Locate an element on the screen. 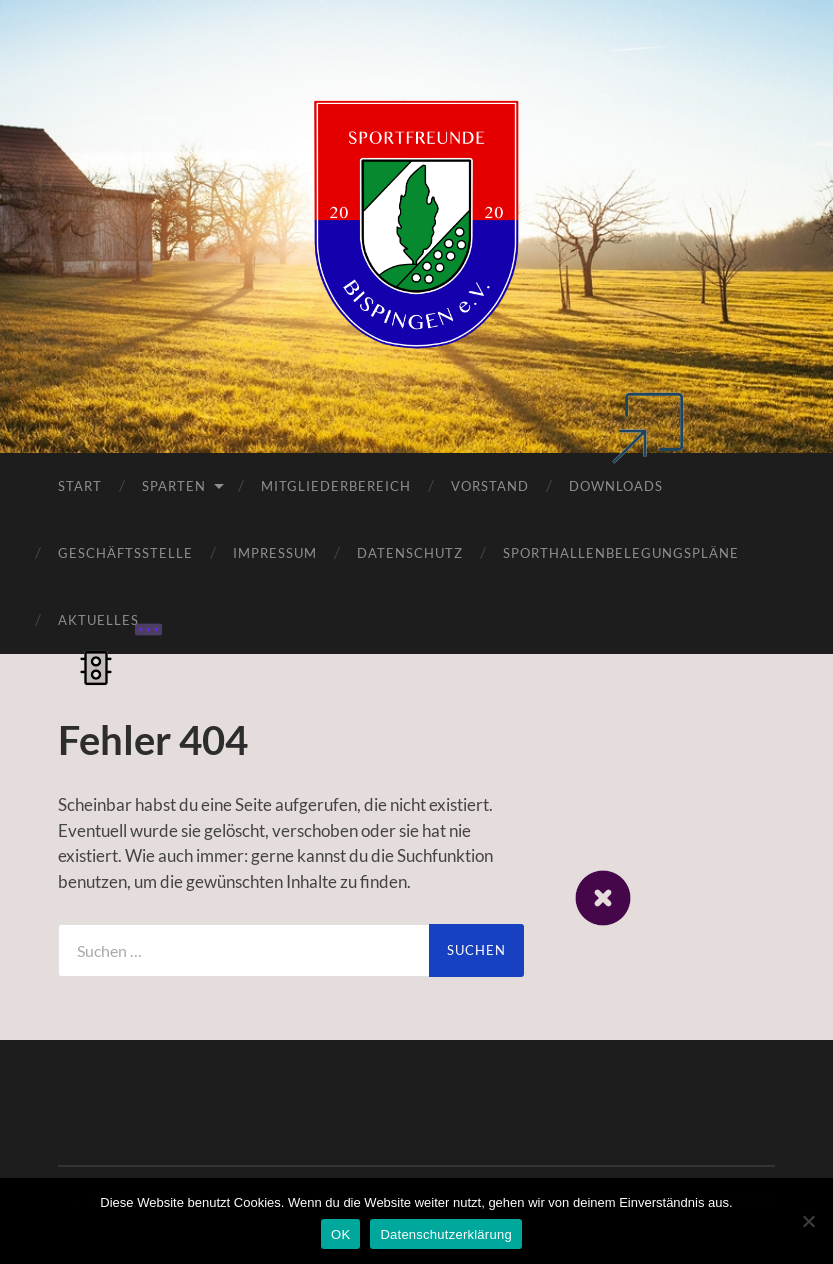 This screenshot has width=833, height=1264. close or dismiss a dialog is located at coordinates (603, 898).